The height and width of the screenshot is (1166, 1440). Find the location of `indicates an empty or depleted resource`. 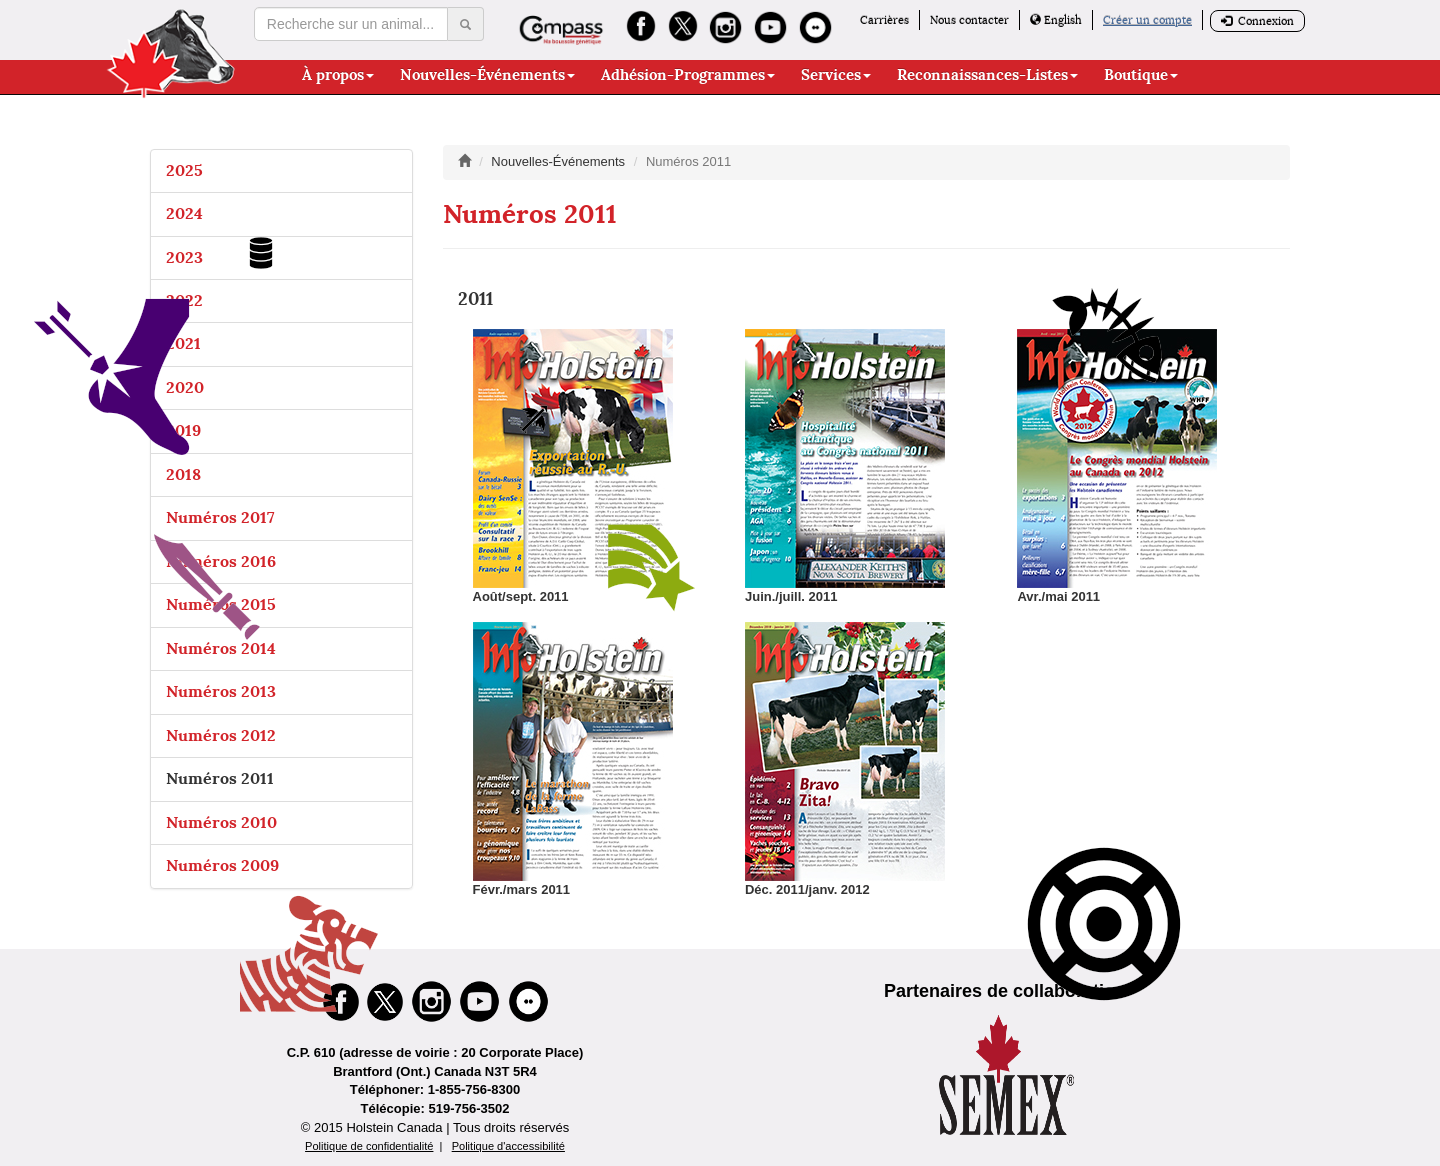

indicates an empty or depleted resource is located at coordinates (1107, 335).